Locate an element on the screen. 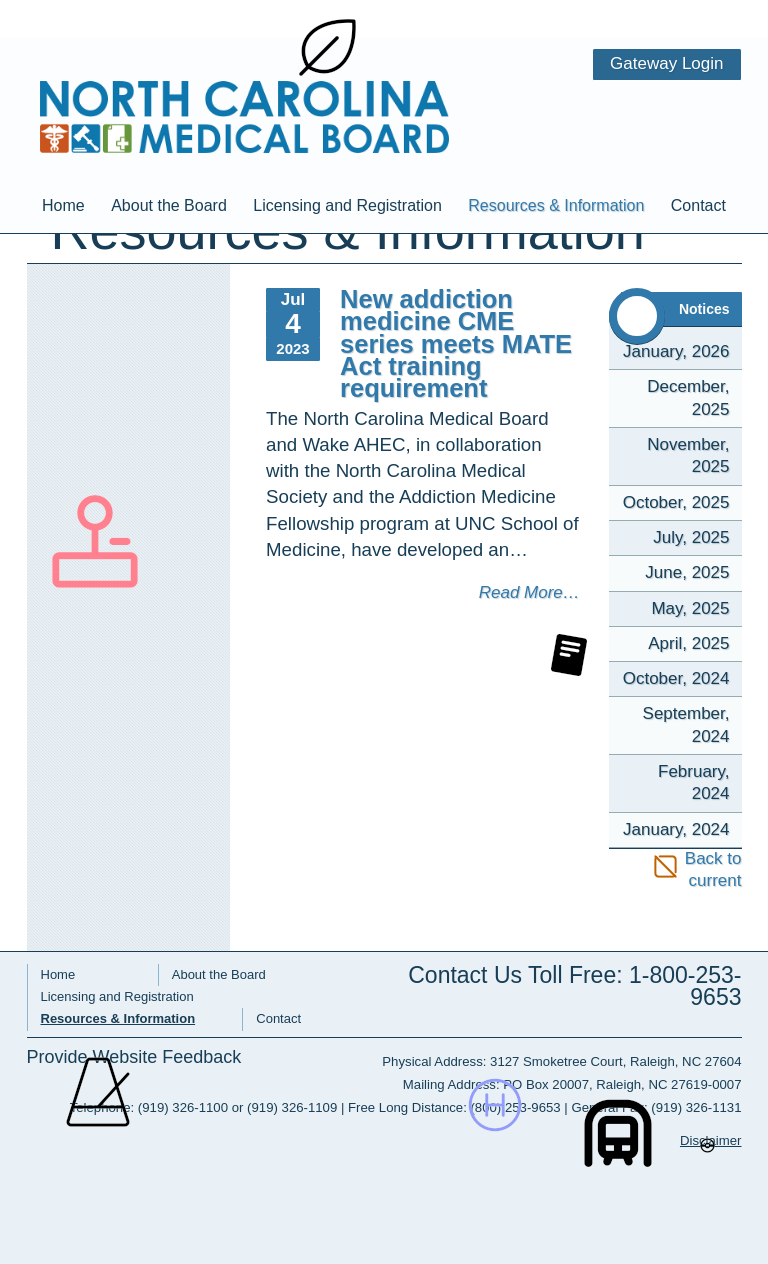 The height and width of the screenshot is (1264, 768). tumble dry not recommended is located at coordinates (665, 866).